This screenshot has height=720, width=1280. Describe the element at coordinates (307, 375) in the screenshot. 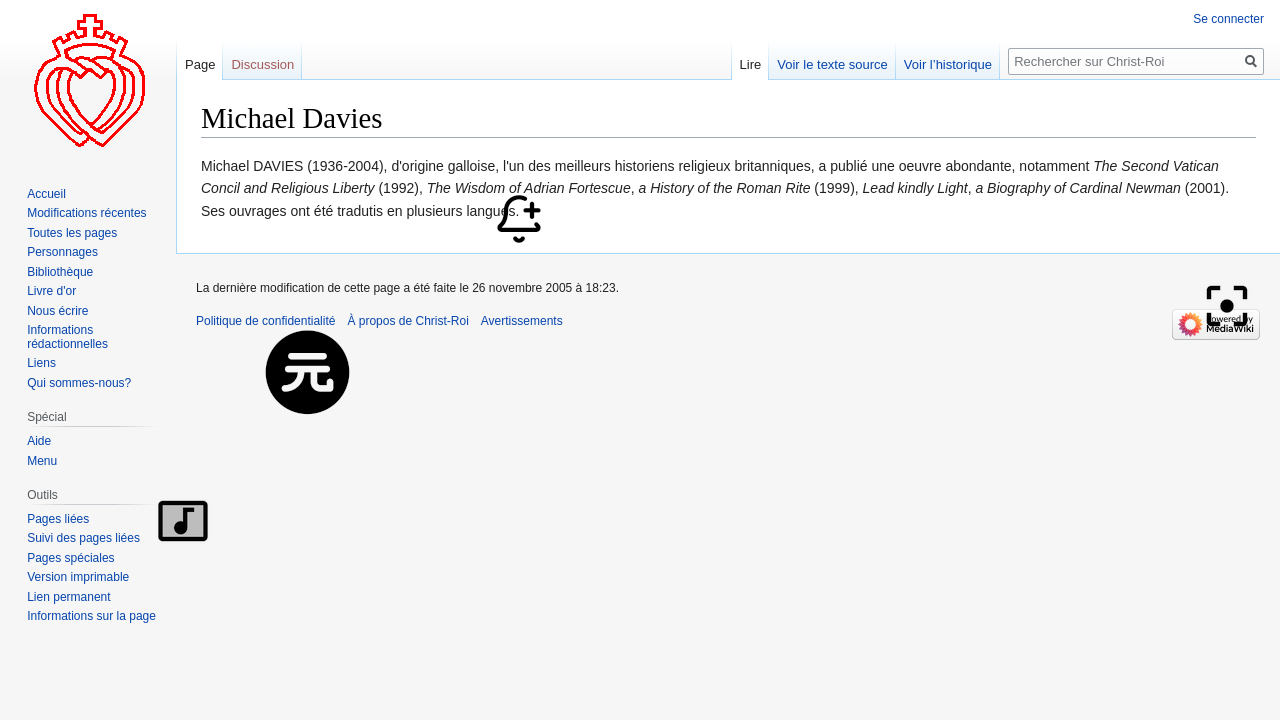

I see `chinese yuan currency indicator` at that location.